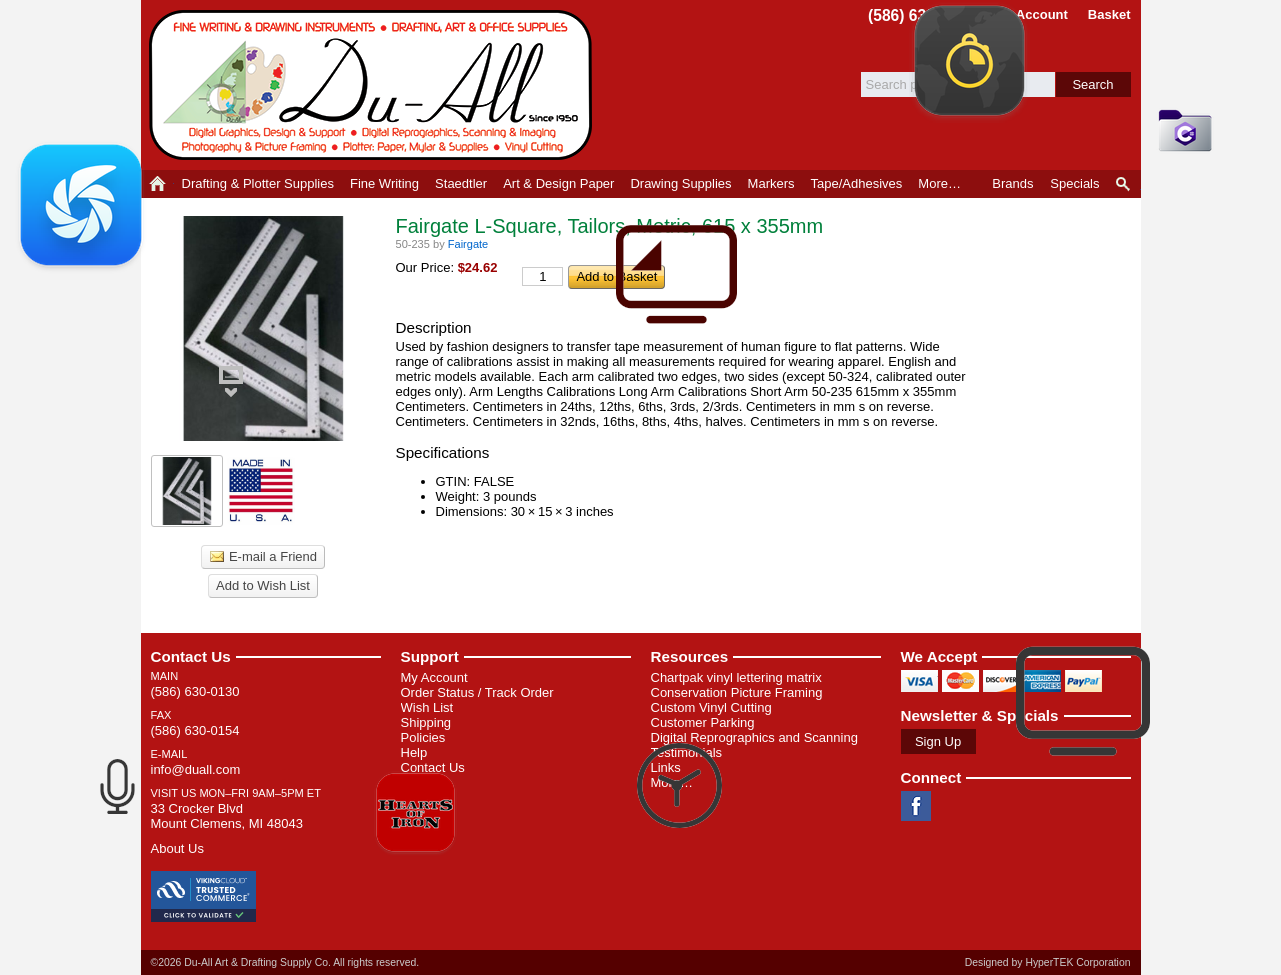 This screenshot has height=975, width=1281. What do you see at coordinates (415, 812) in the screenshot?
I see `launch Hearts of Iron game` at bounding box center [415, 812].